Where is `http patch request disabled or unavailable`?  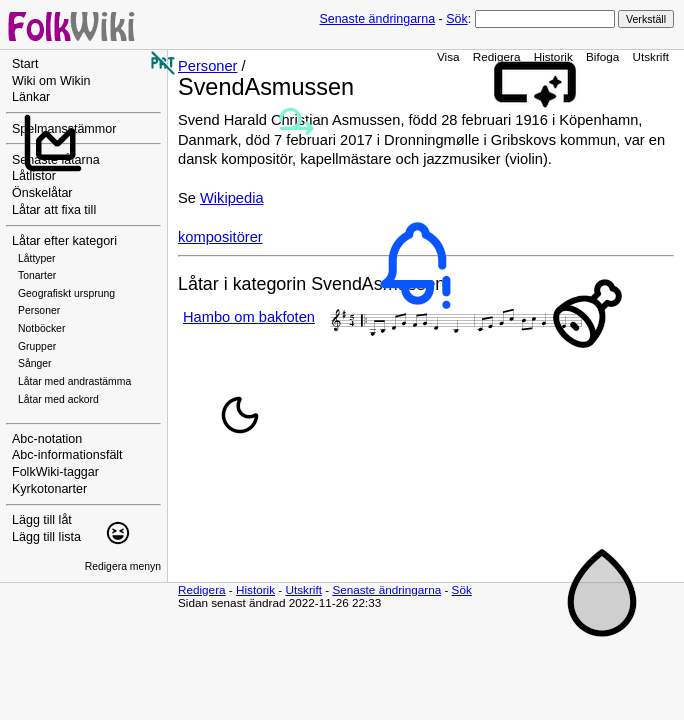
http patch request disabled or unavailable is located at coordinates (163, 63).